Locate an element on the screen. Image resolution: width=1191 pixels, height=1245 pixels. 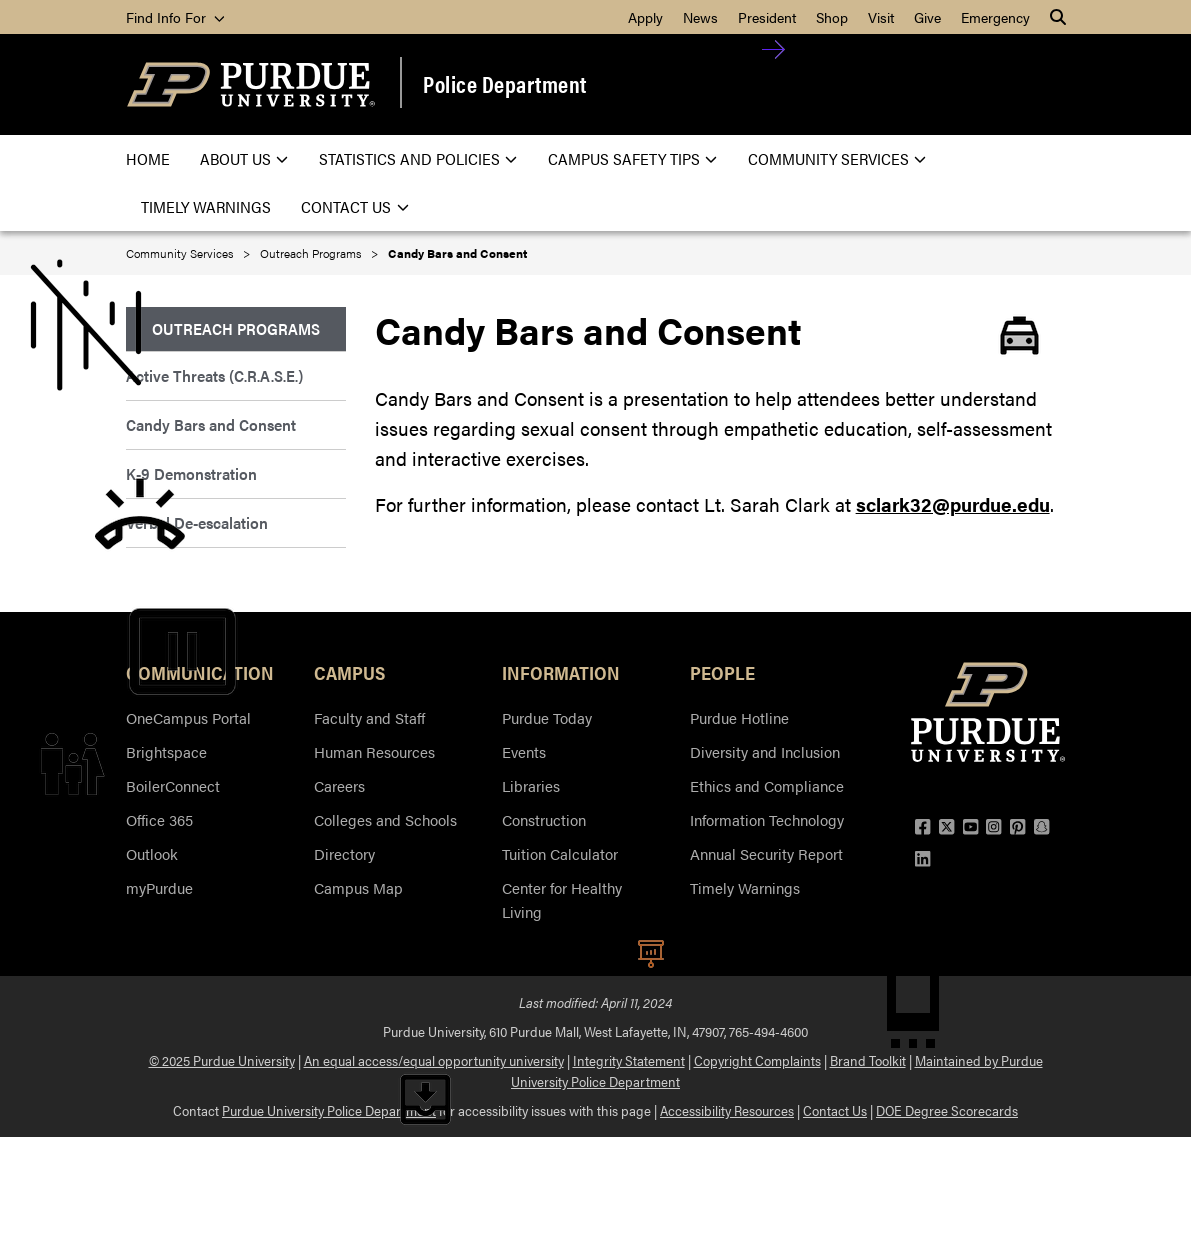
view presentation with charts is located at coordinates (651, 952).